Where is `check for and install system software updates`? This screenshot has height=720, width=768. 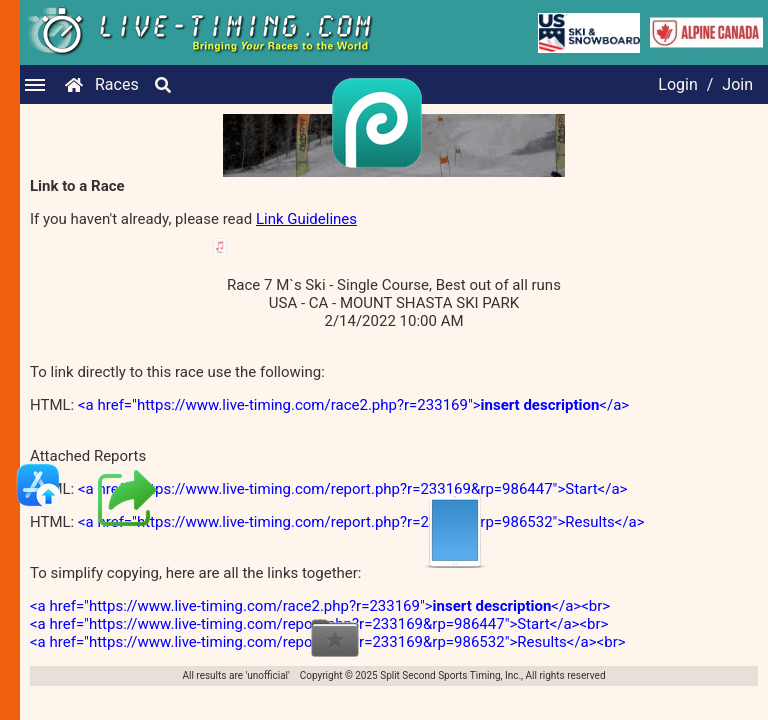 check for and install system software updates is located at coordinates (38, 485).